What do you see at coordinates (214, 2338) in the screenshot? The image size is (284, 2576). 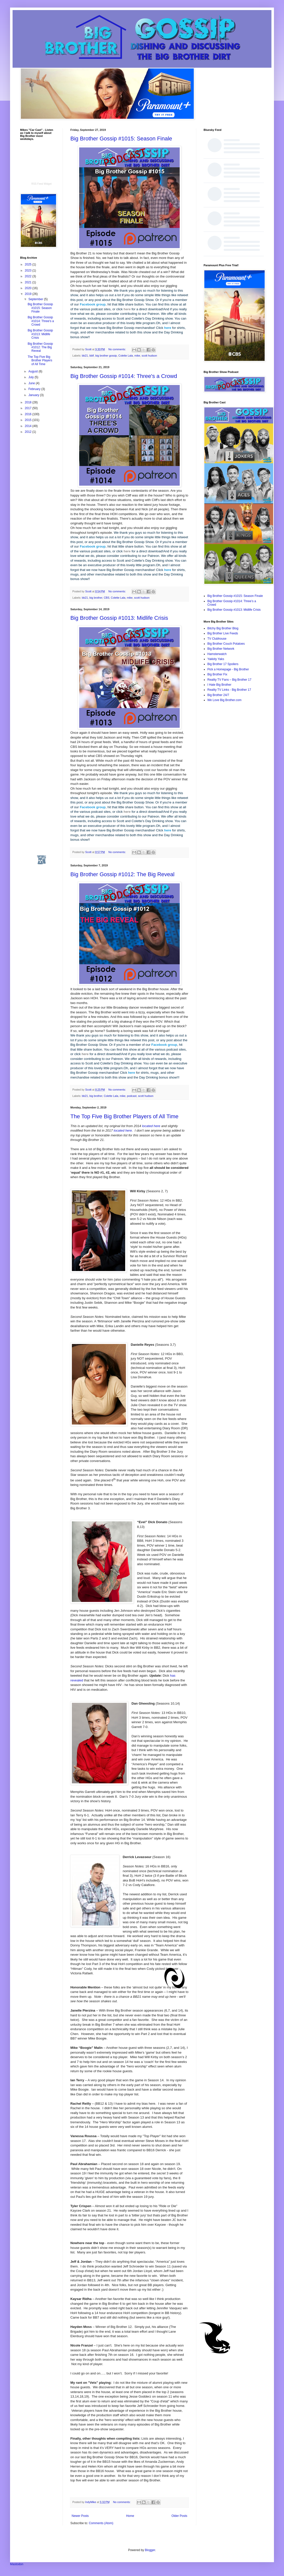 I see `friendly fire or team damage indicator` at bounding box center [214, 2338].